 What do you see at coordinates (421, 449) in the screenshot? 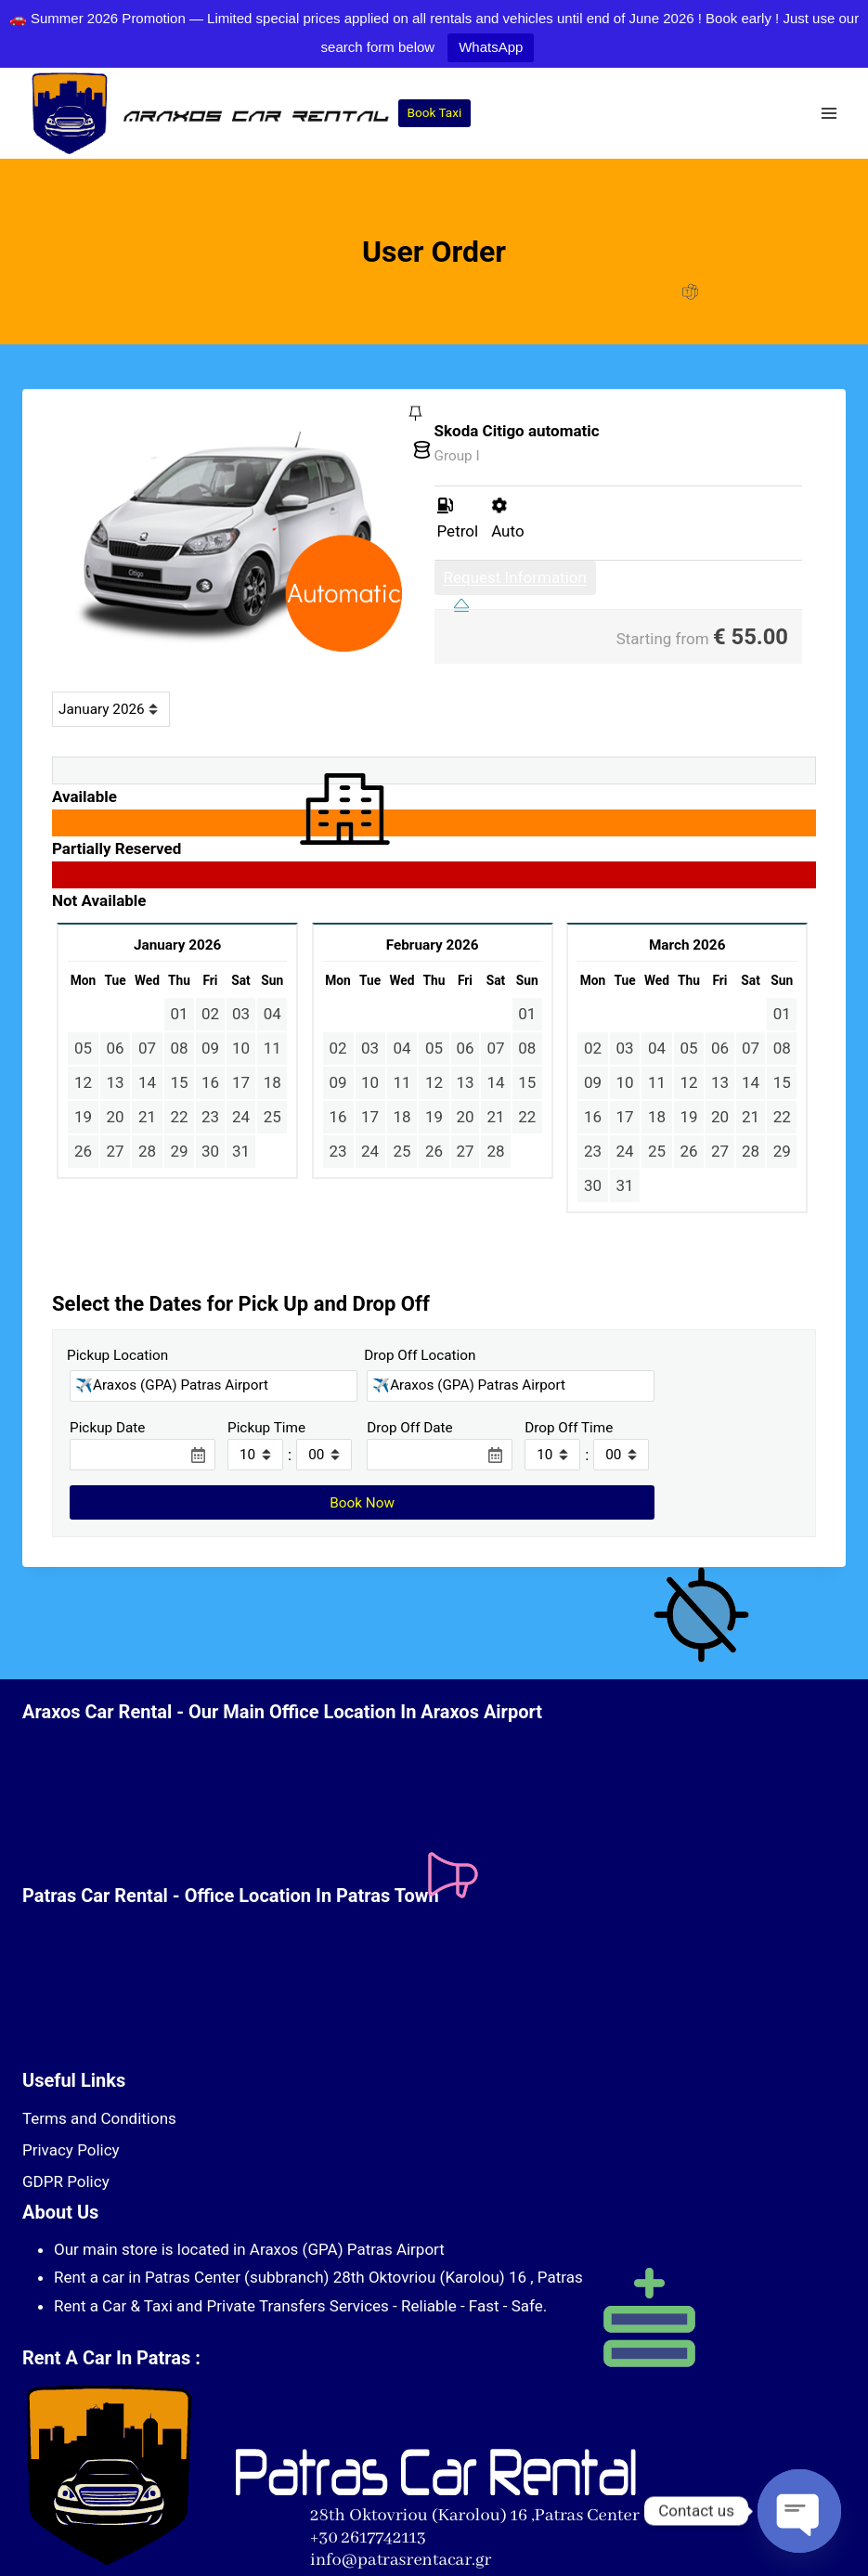
I see `diabolo toy or juggling equipment icon` at bounding box center [421, 449].